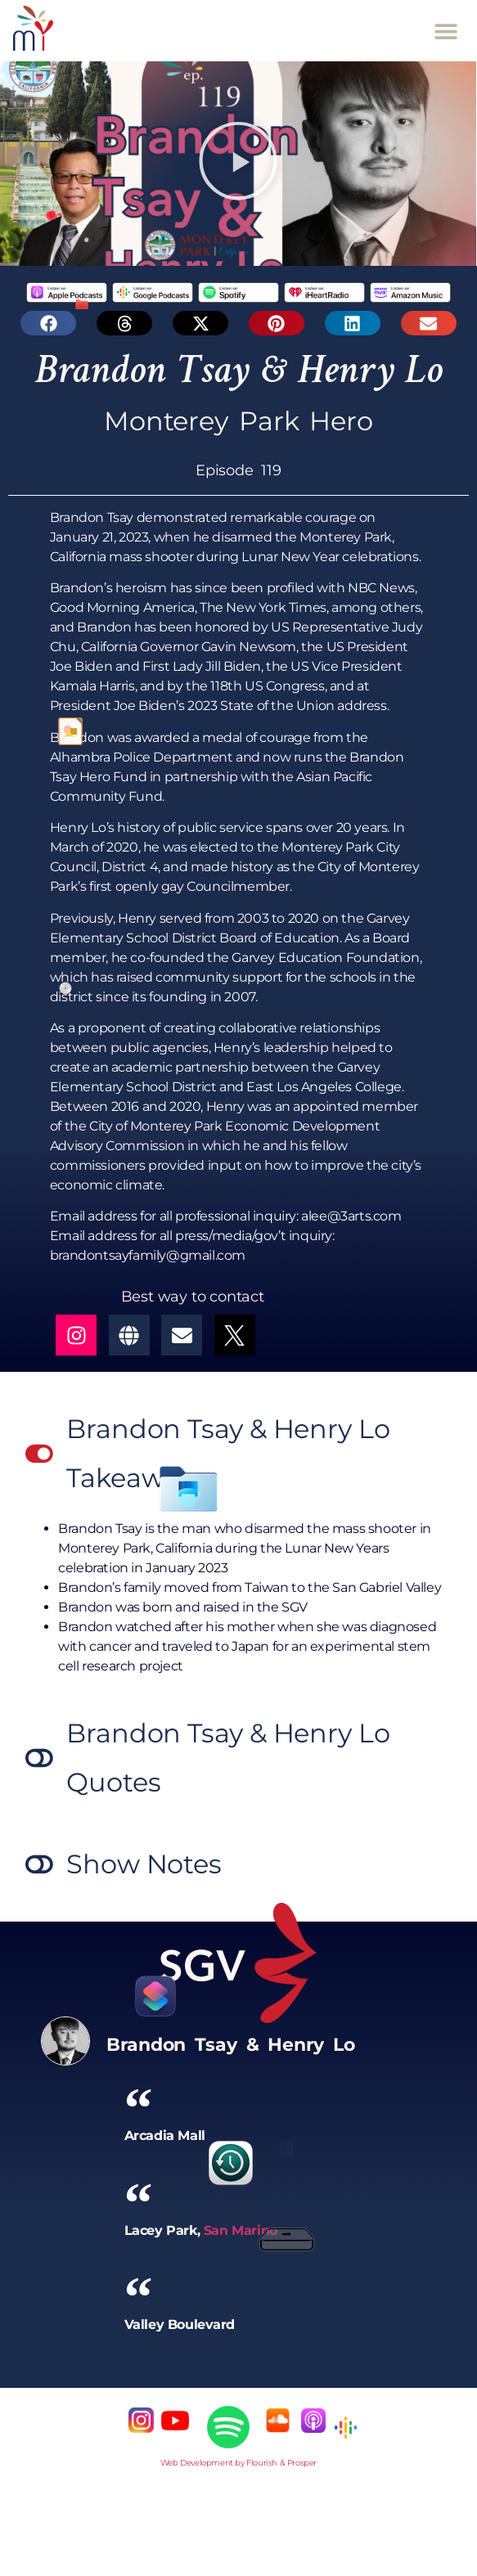 The image size is (477, 2576). What do you see at coordinates (188, 1490) in the screenshot?
I see `open microsoft warehouse management files` at bounding box center [188, 1490].